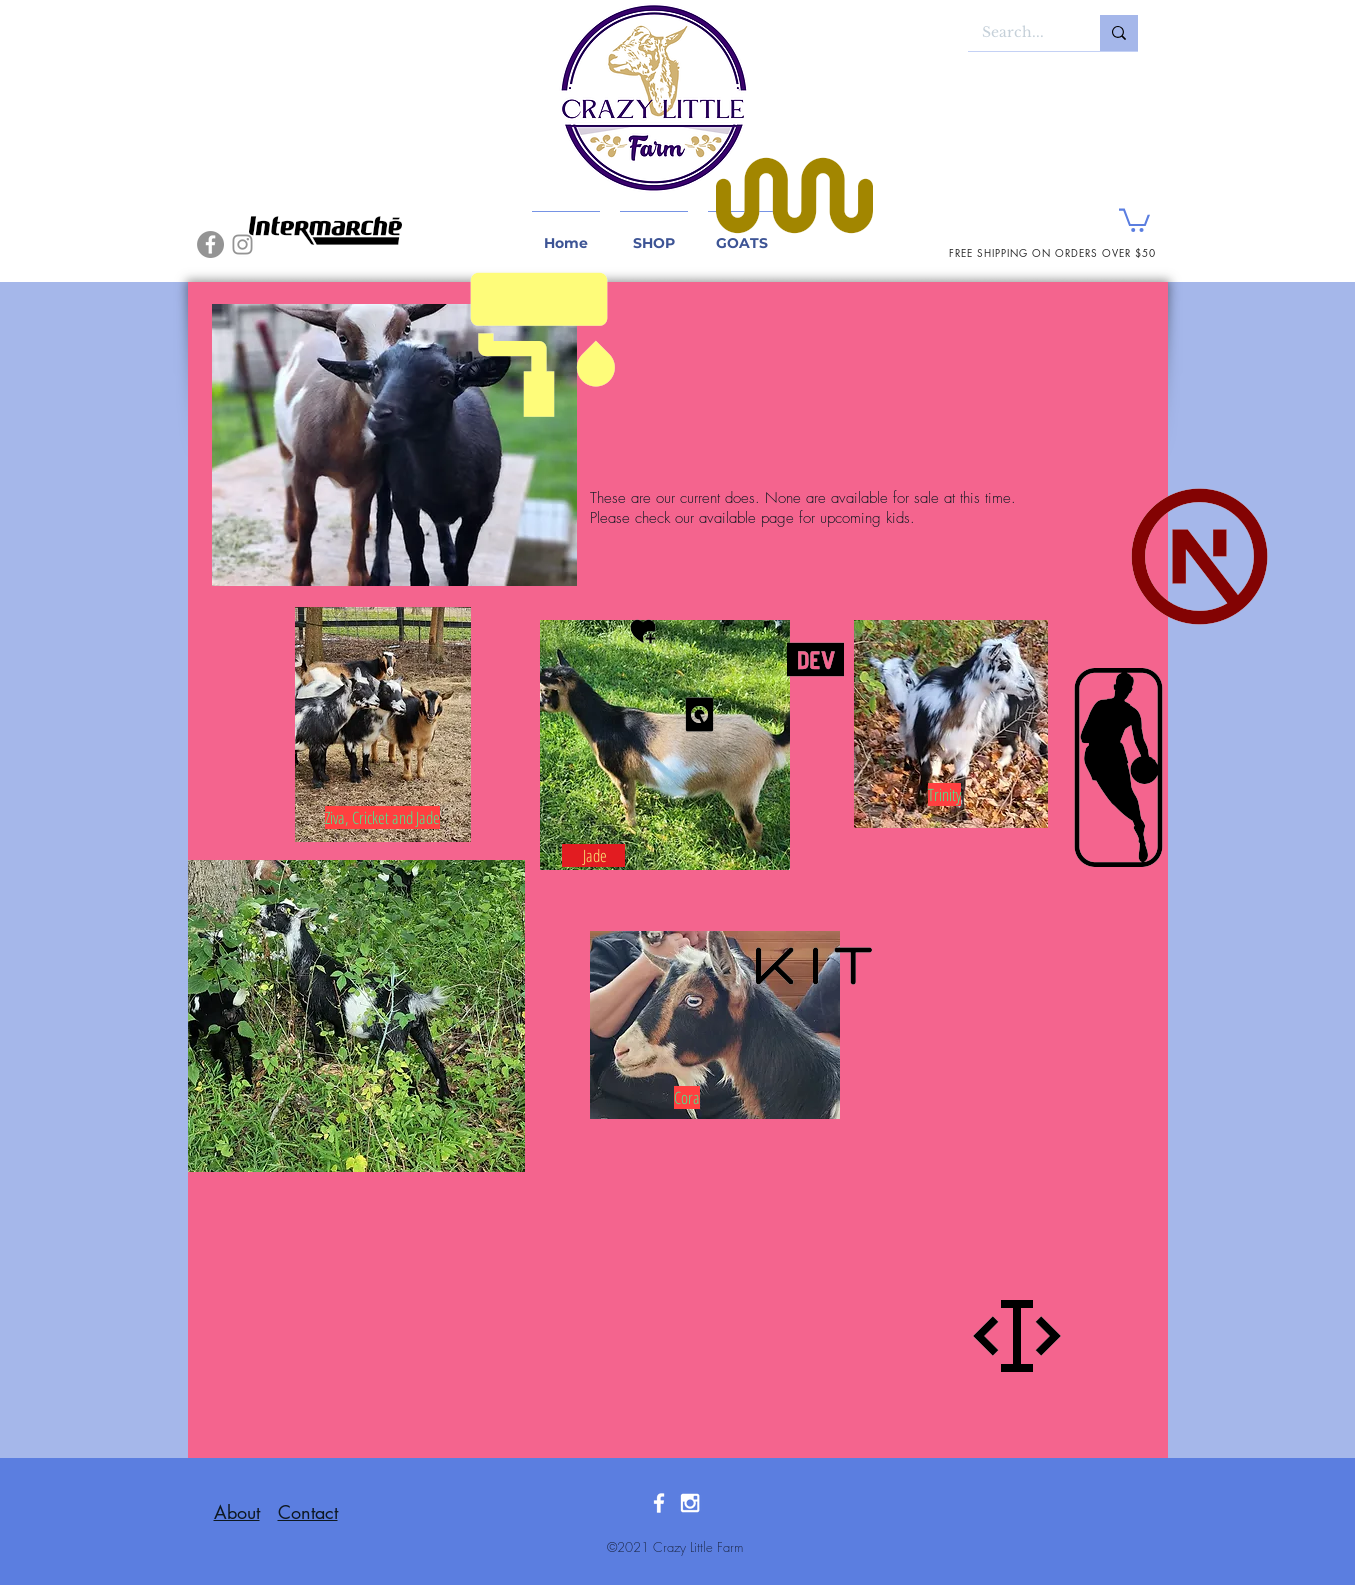  Describe the element at coordinates (794, 195) in the screenshot. I see `visit kununu employer review platform` at that location.